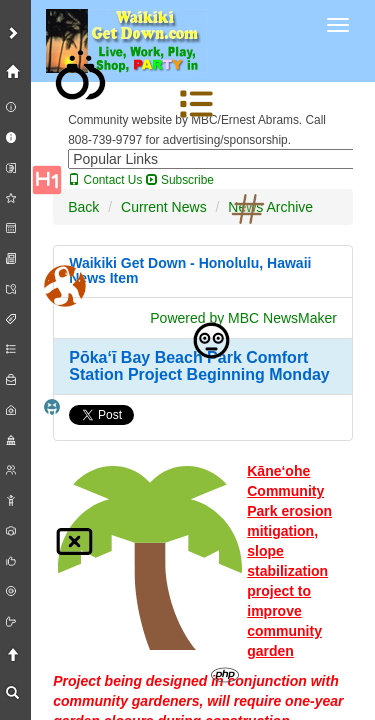 The width and height of the screenshot is (375, 720). I want to click on react with embarrassment or surprise, so click(211, 340).